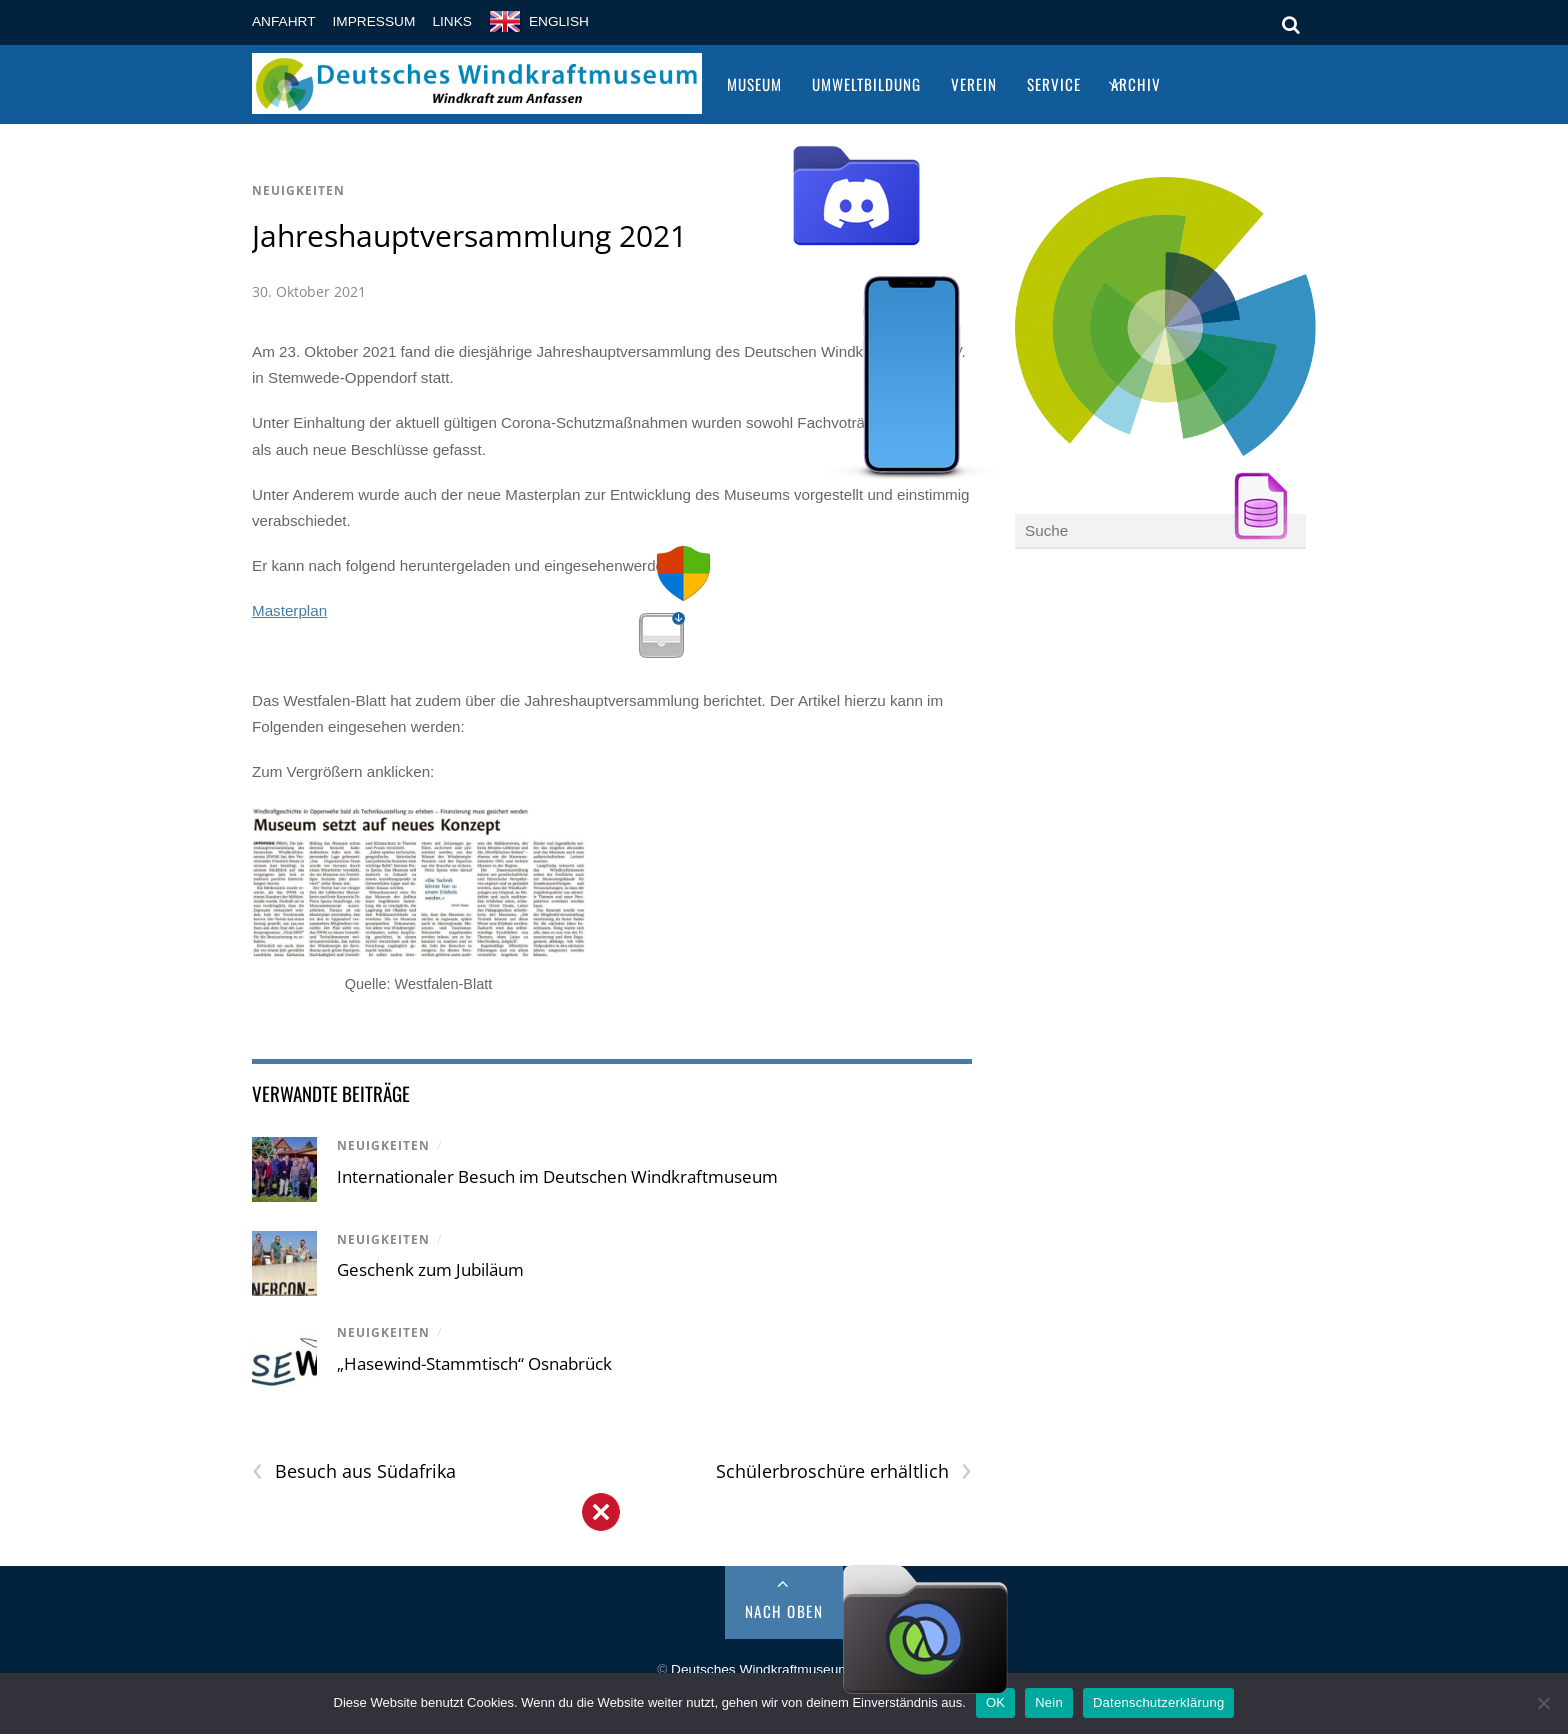 The image size is (1568, 1734). What do you see at coordinates (856, 199) in the screenshot?
I see `folder for discord-related files` at bounding box center [856, 199].